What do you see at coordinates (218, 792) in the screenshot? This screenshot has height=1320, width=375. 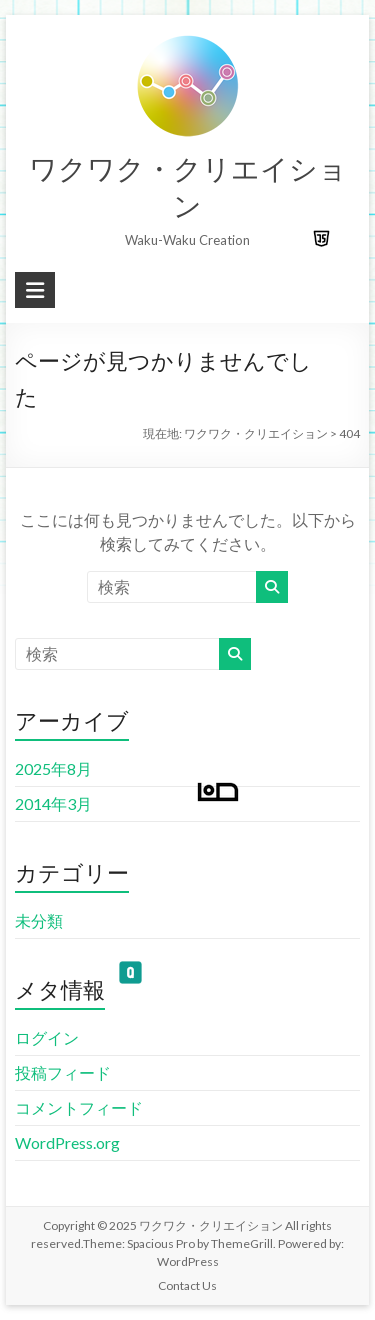 I see `select a private suite seat option` at bounding box center [218, 792].